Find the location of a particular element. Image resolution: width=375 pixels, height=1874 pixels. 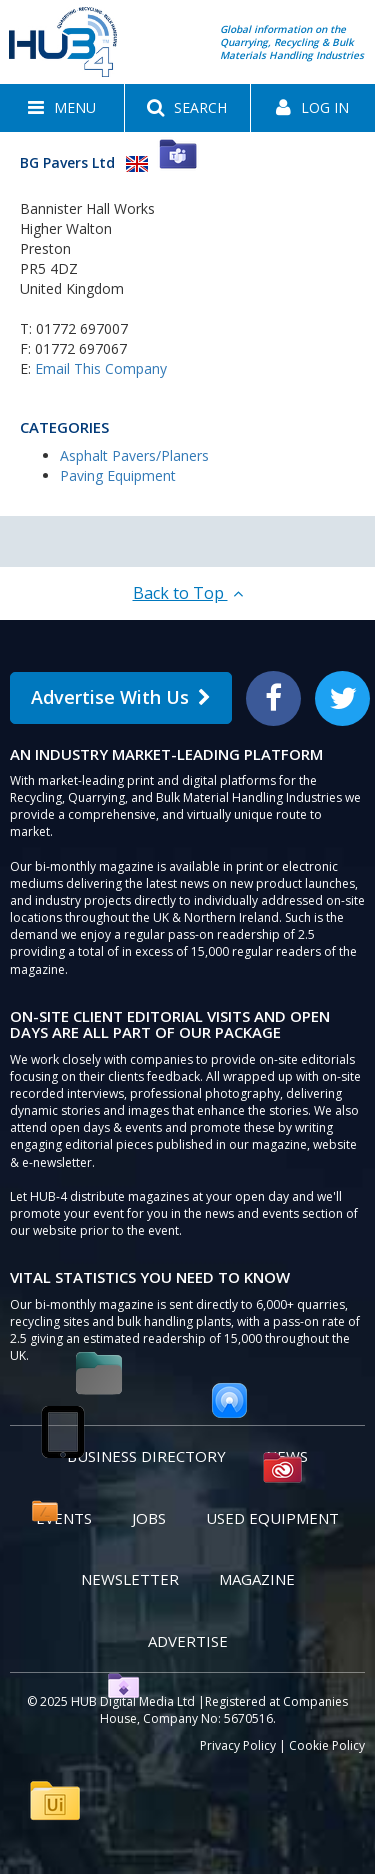

open adobe creative cloud files folder is located at coordinates (282, 1468).